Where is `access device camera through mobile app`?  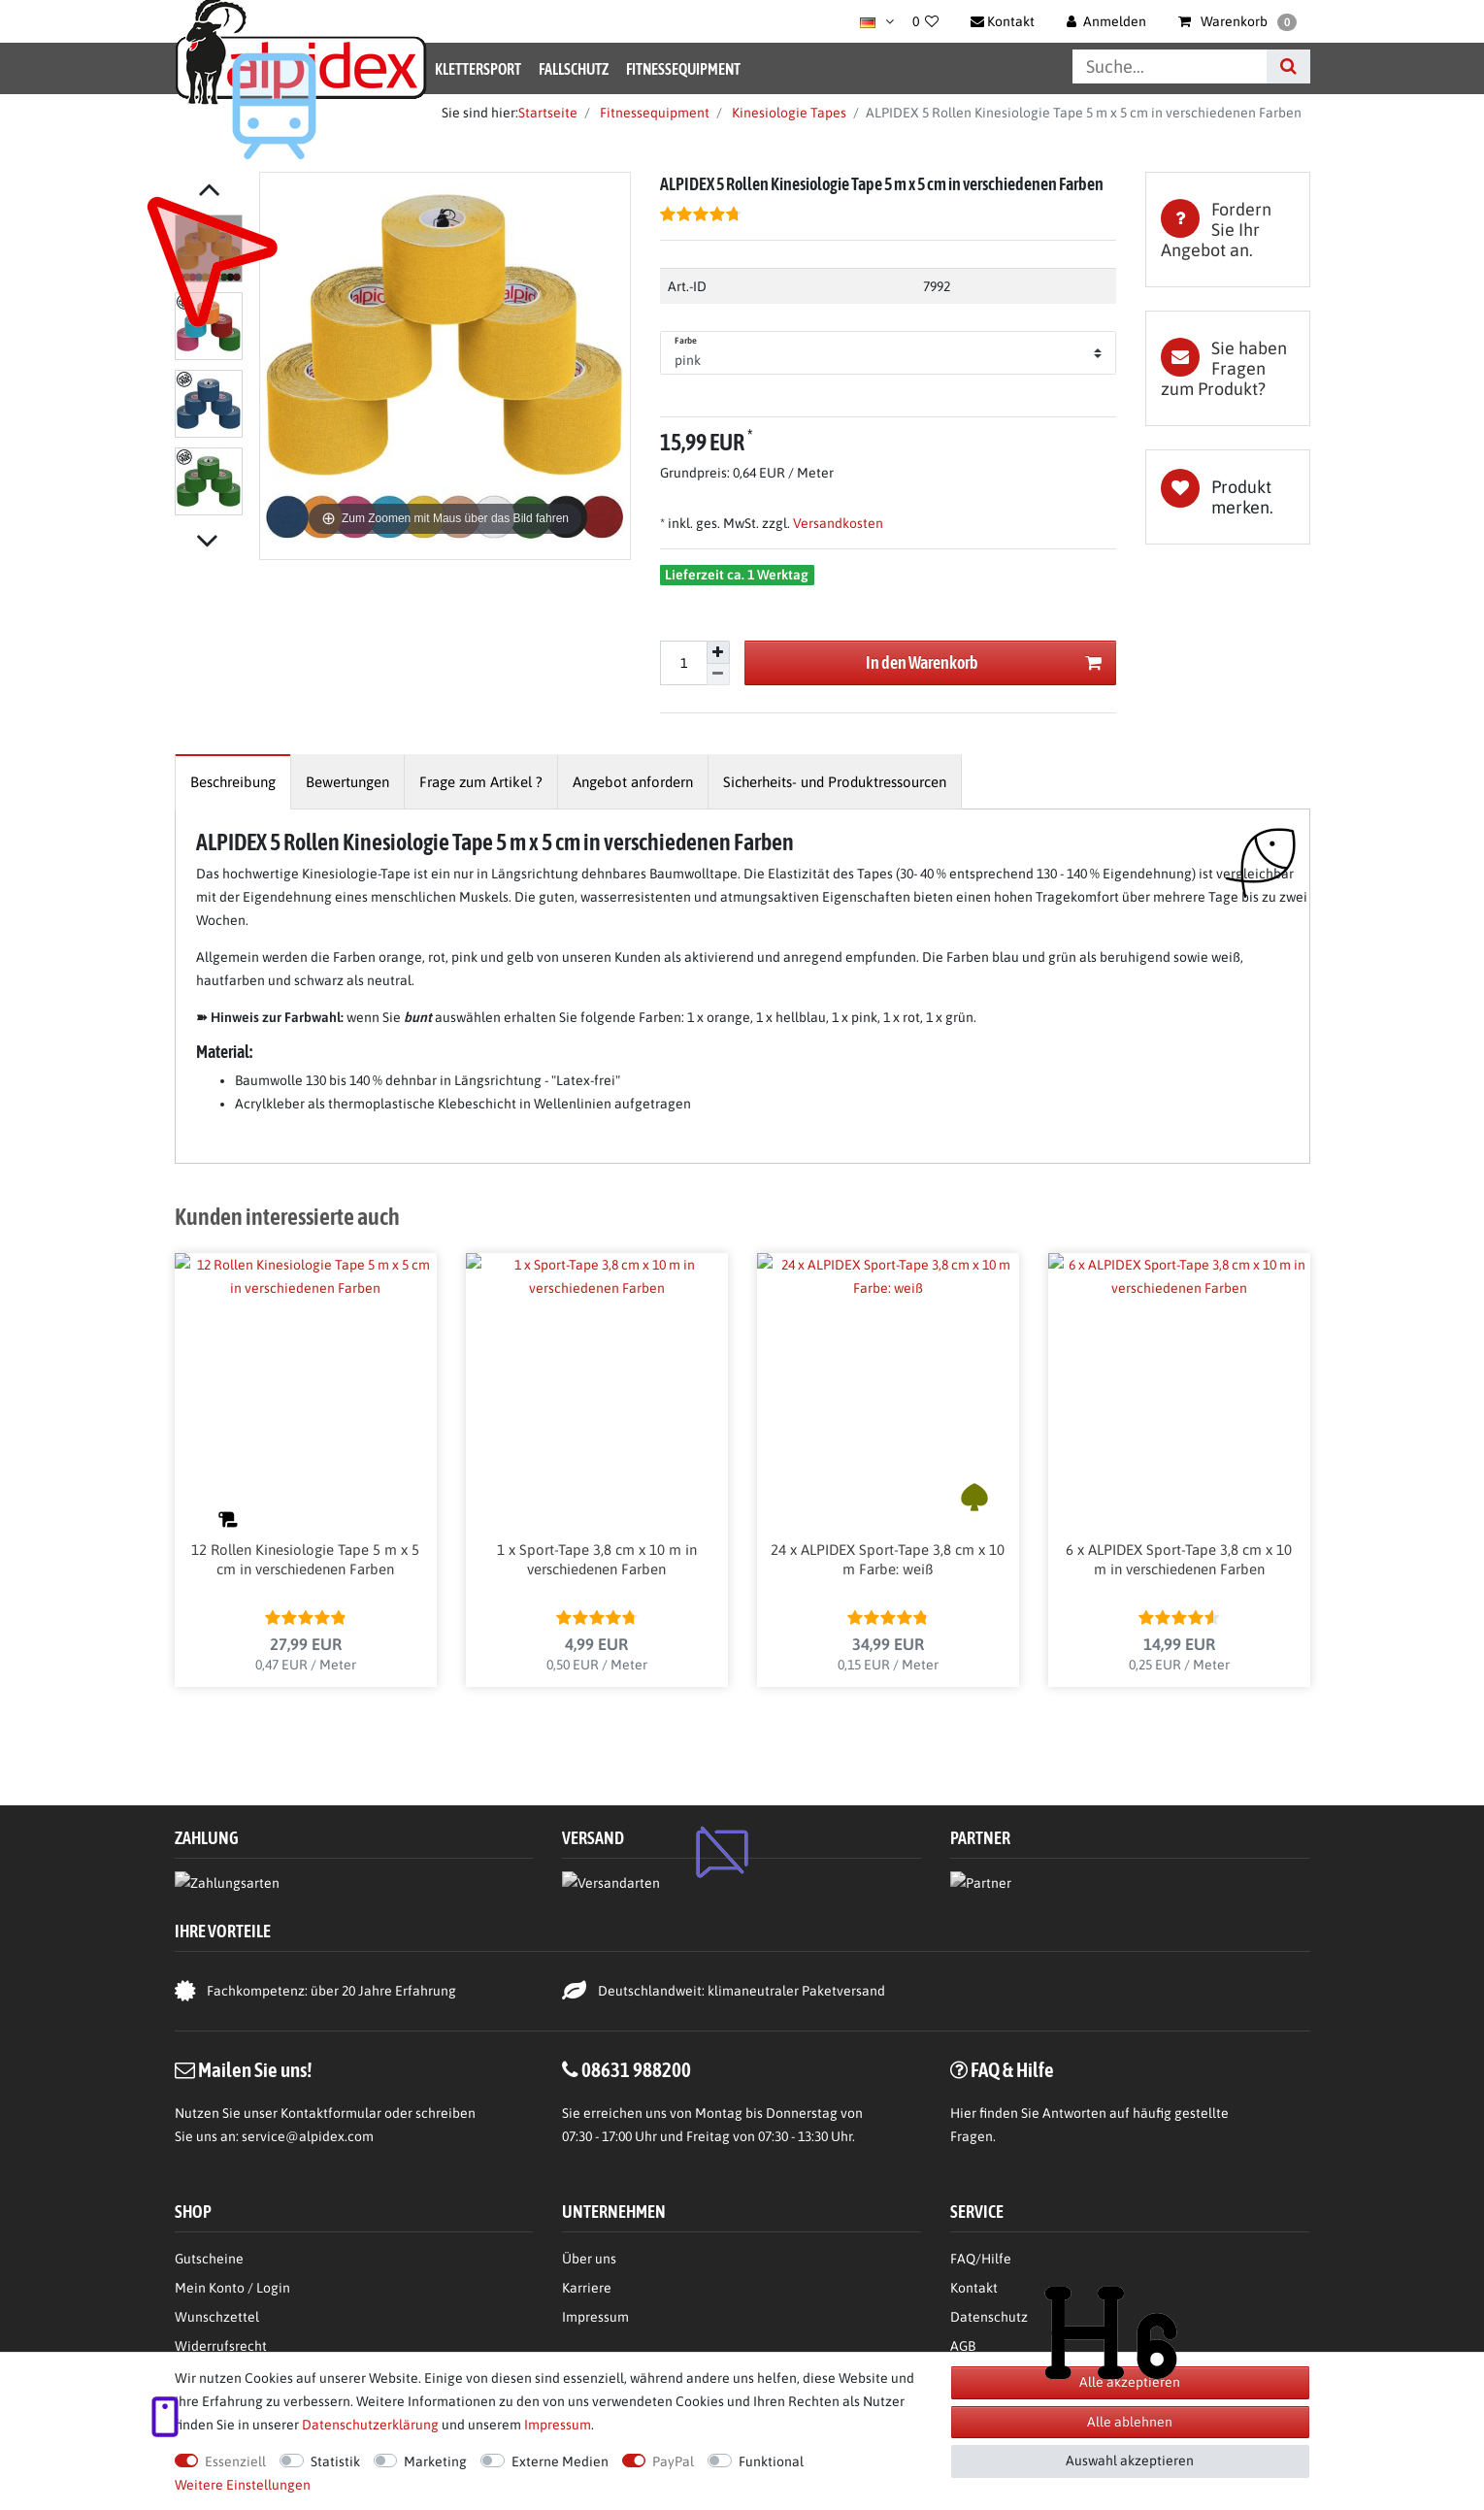
access device camera through mobile app is located at coordinates (165, 2417).